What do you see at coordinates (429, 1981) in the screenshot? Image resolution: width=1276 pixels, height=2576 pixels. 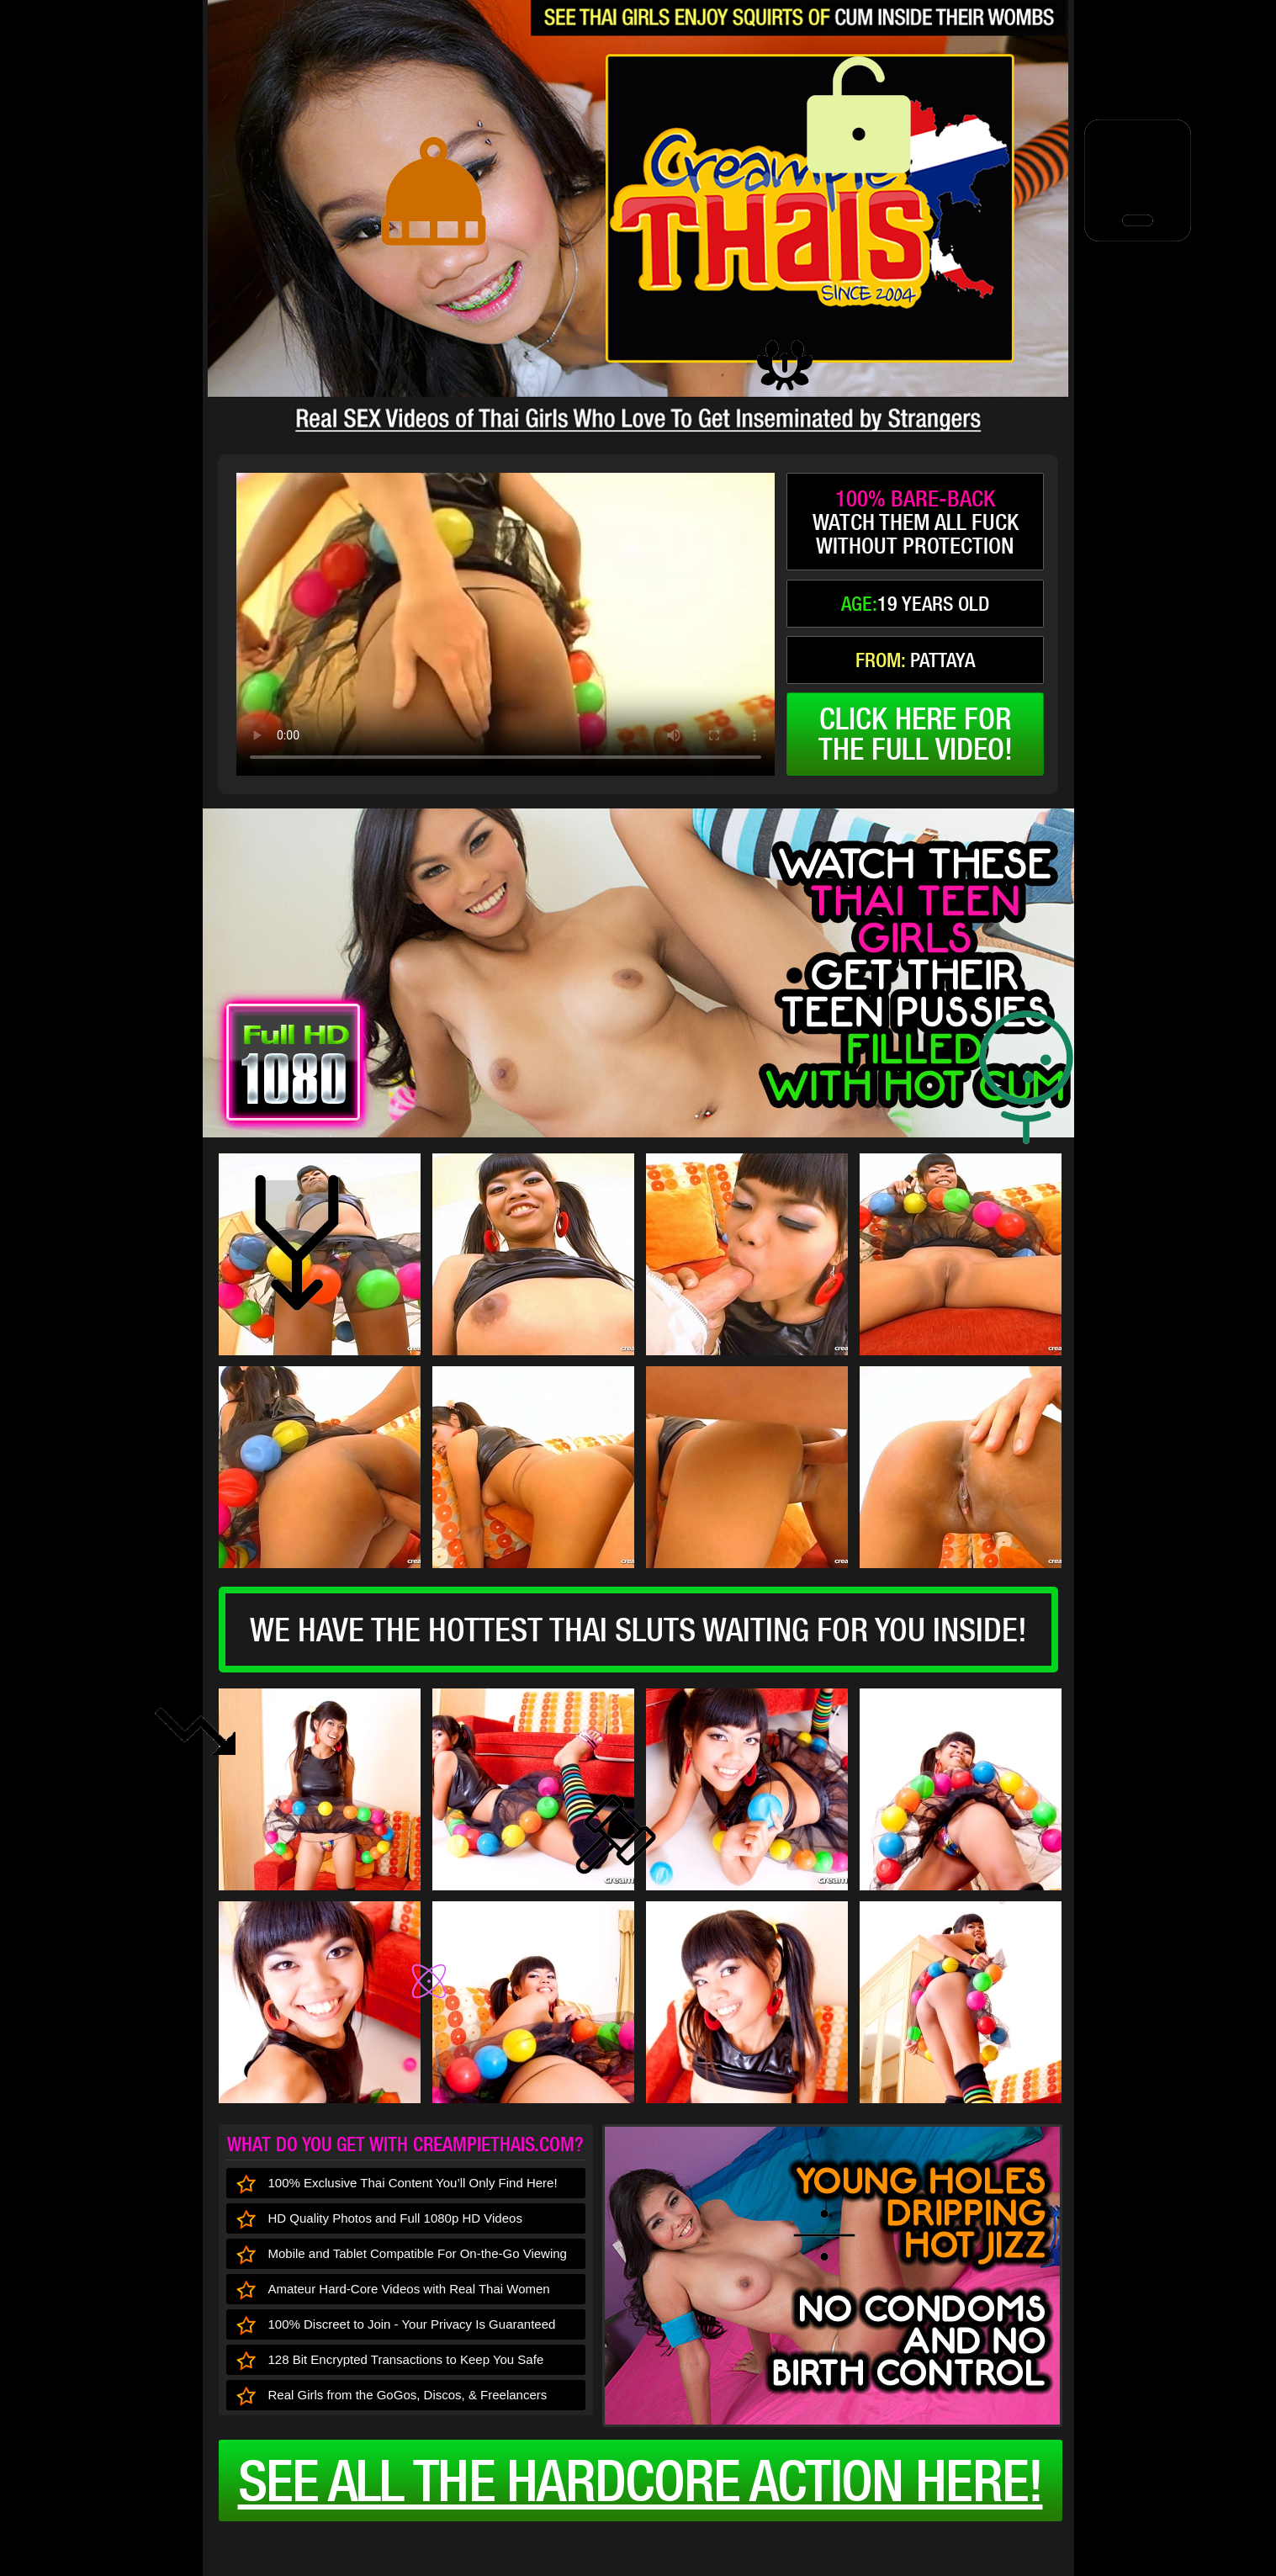 I see `access science or chemistry features` at bounding box center [429, 1981].